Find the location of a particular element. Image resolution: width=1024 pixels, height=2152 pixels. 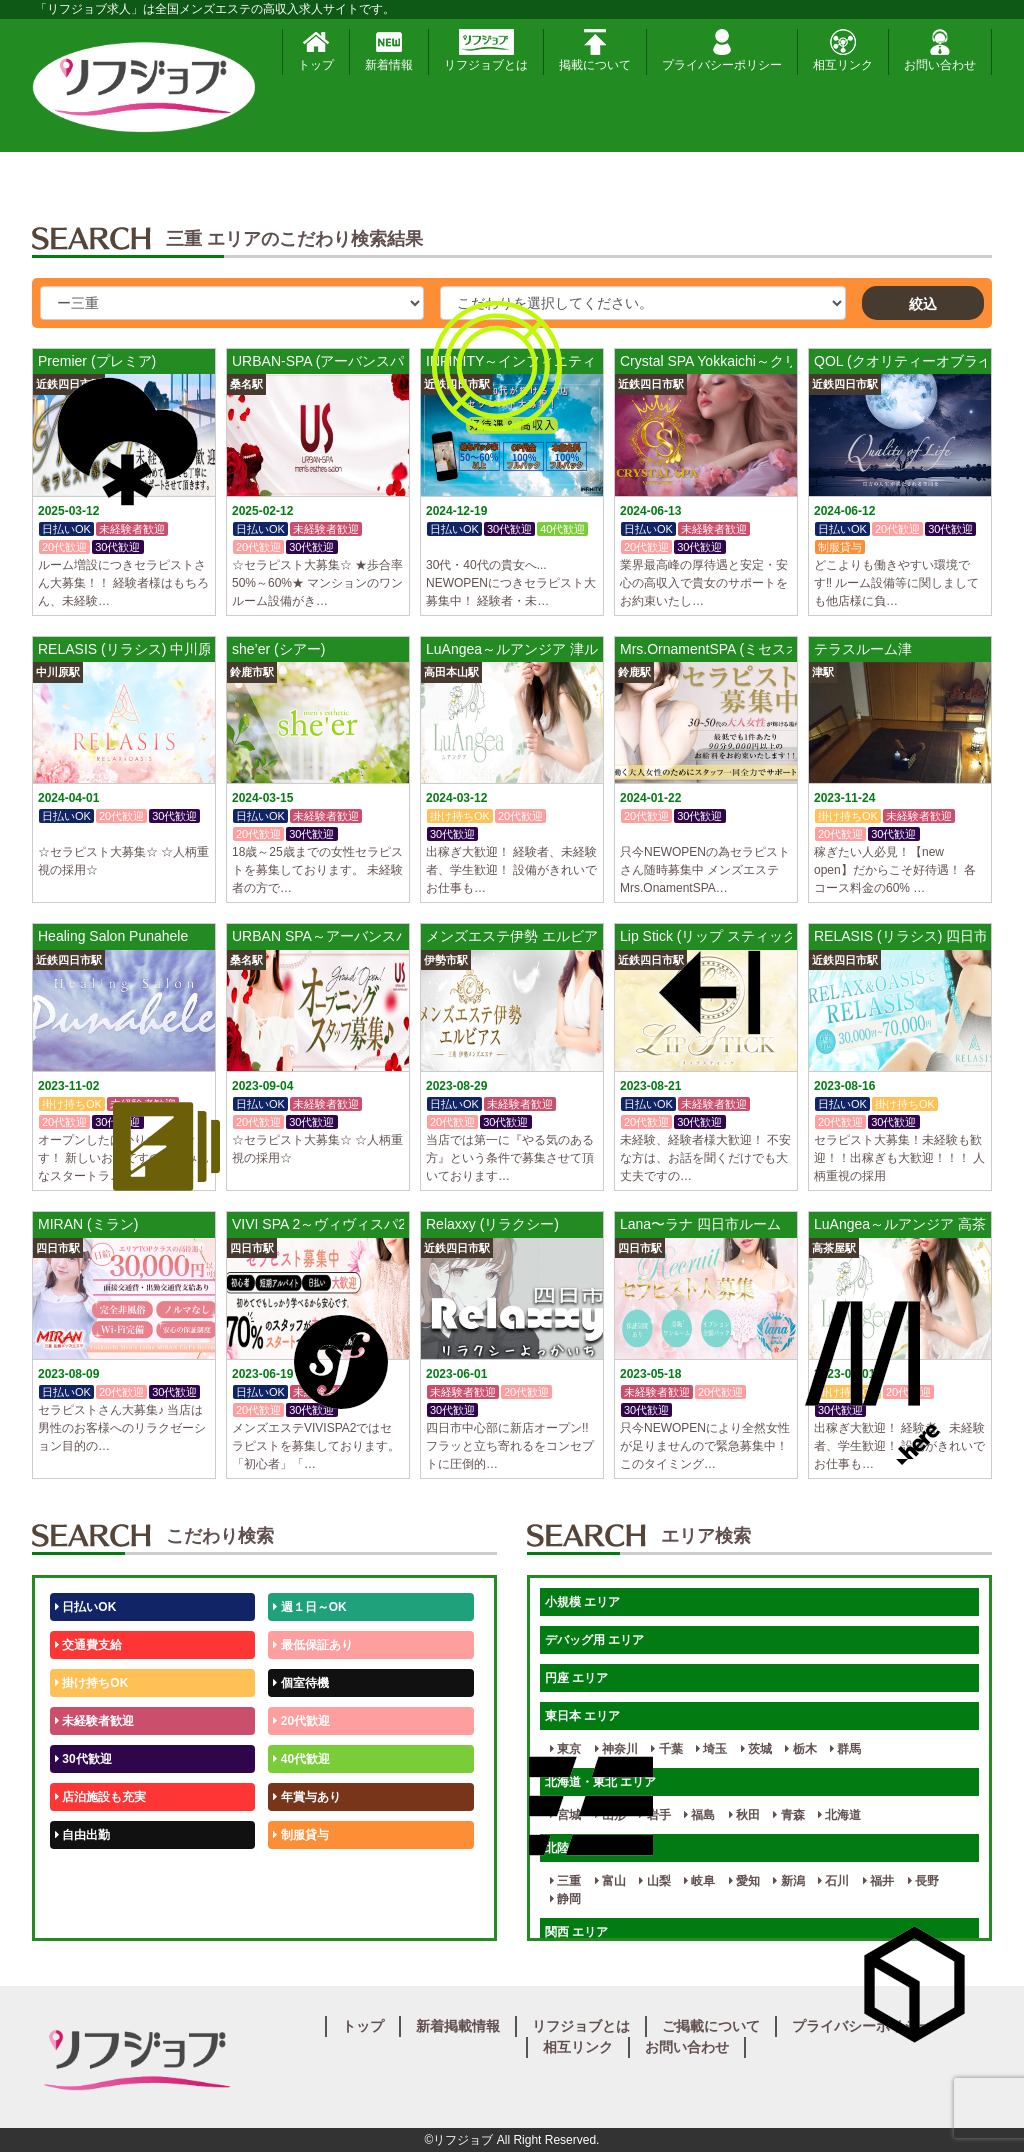

Symfony PHP framework logo is located at coordinates (341, 1362).